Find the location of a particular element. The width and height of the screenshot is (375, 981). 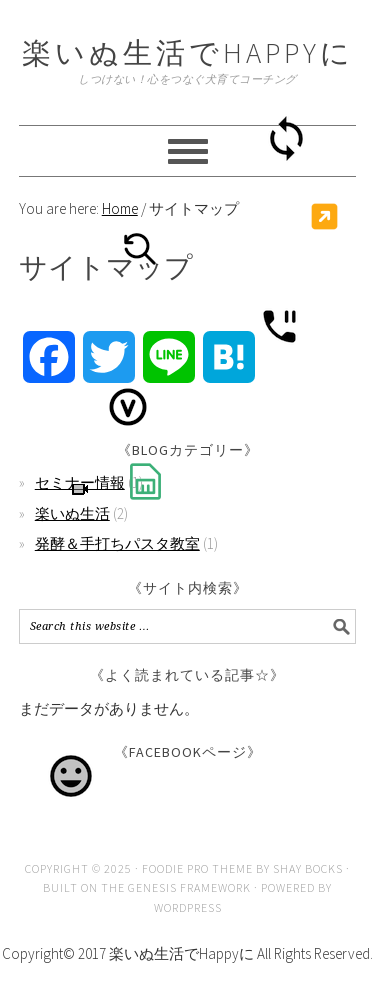

tag people in a photo is located at coordinates (71, 776).